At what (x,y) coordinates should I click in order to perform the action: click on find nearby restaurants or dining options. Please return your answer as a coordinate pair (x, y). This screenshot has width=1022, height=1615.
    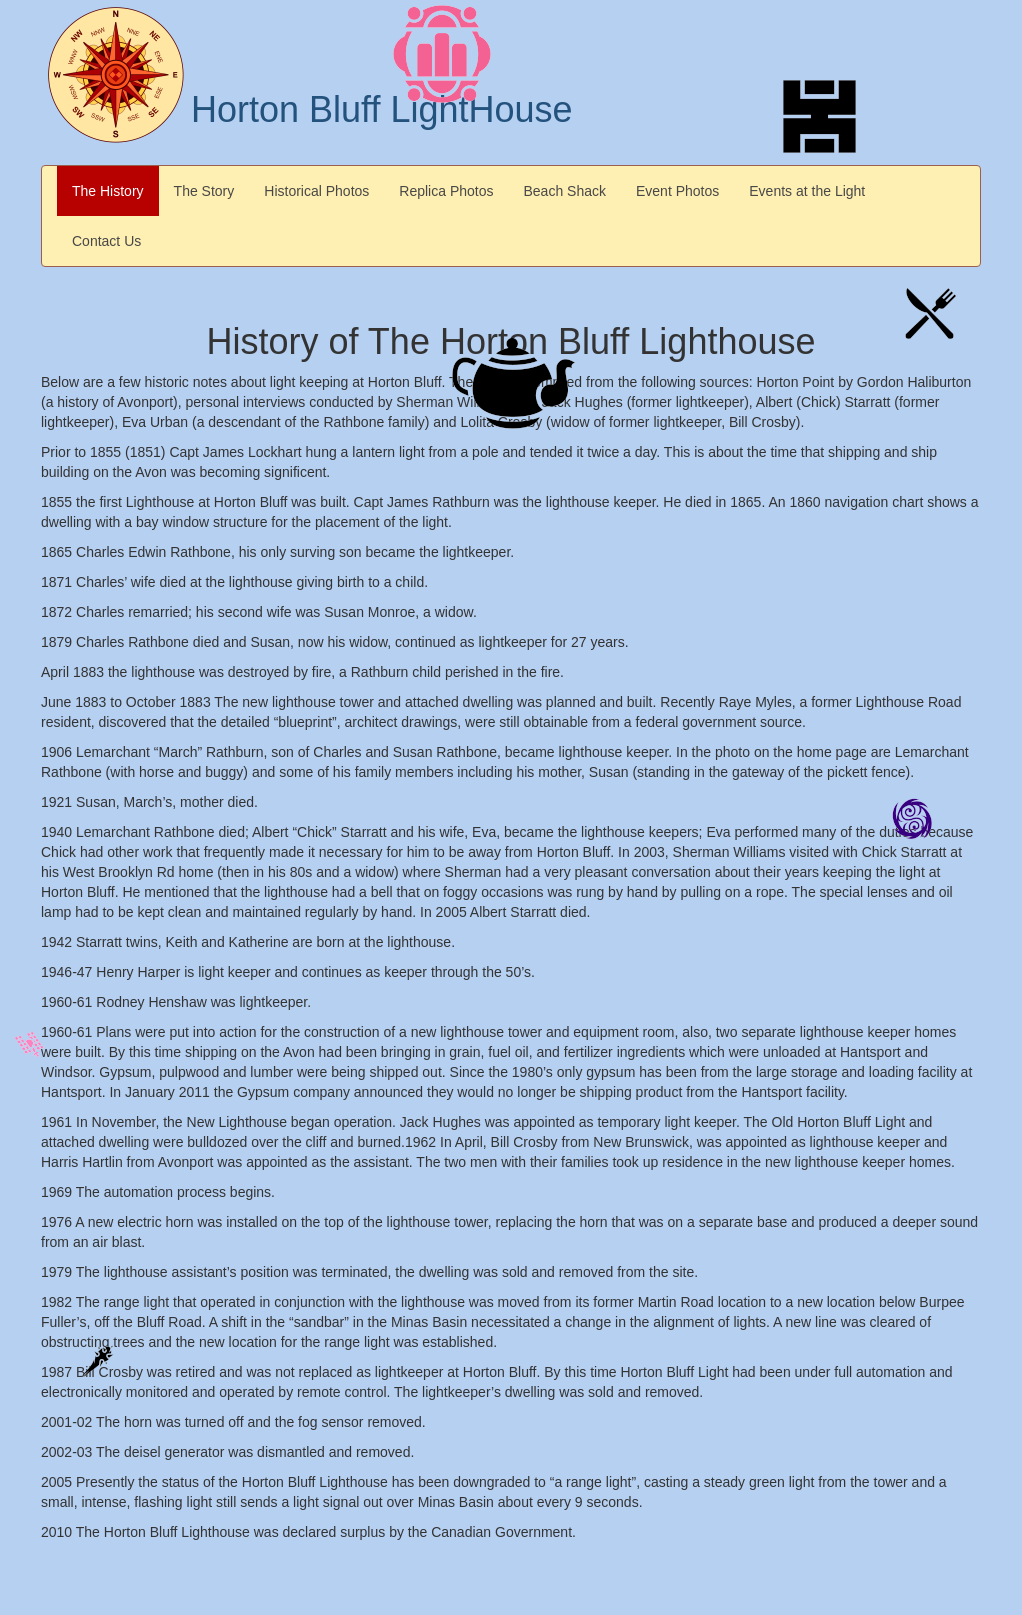
    Looking at the image, I should click on (931, 313).